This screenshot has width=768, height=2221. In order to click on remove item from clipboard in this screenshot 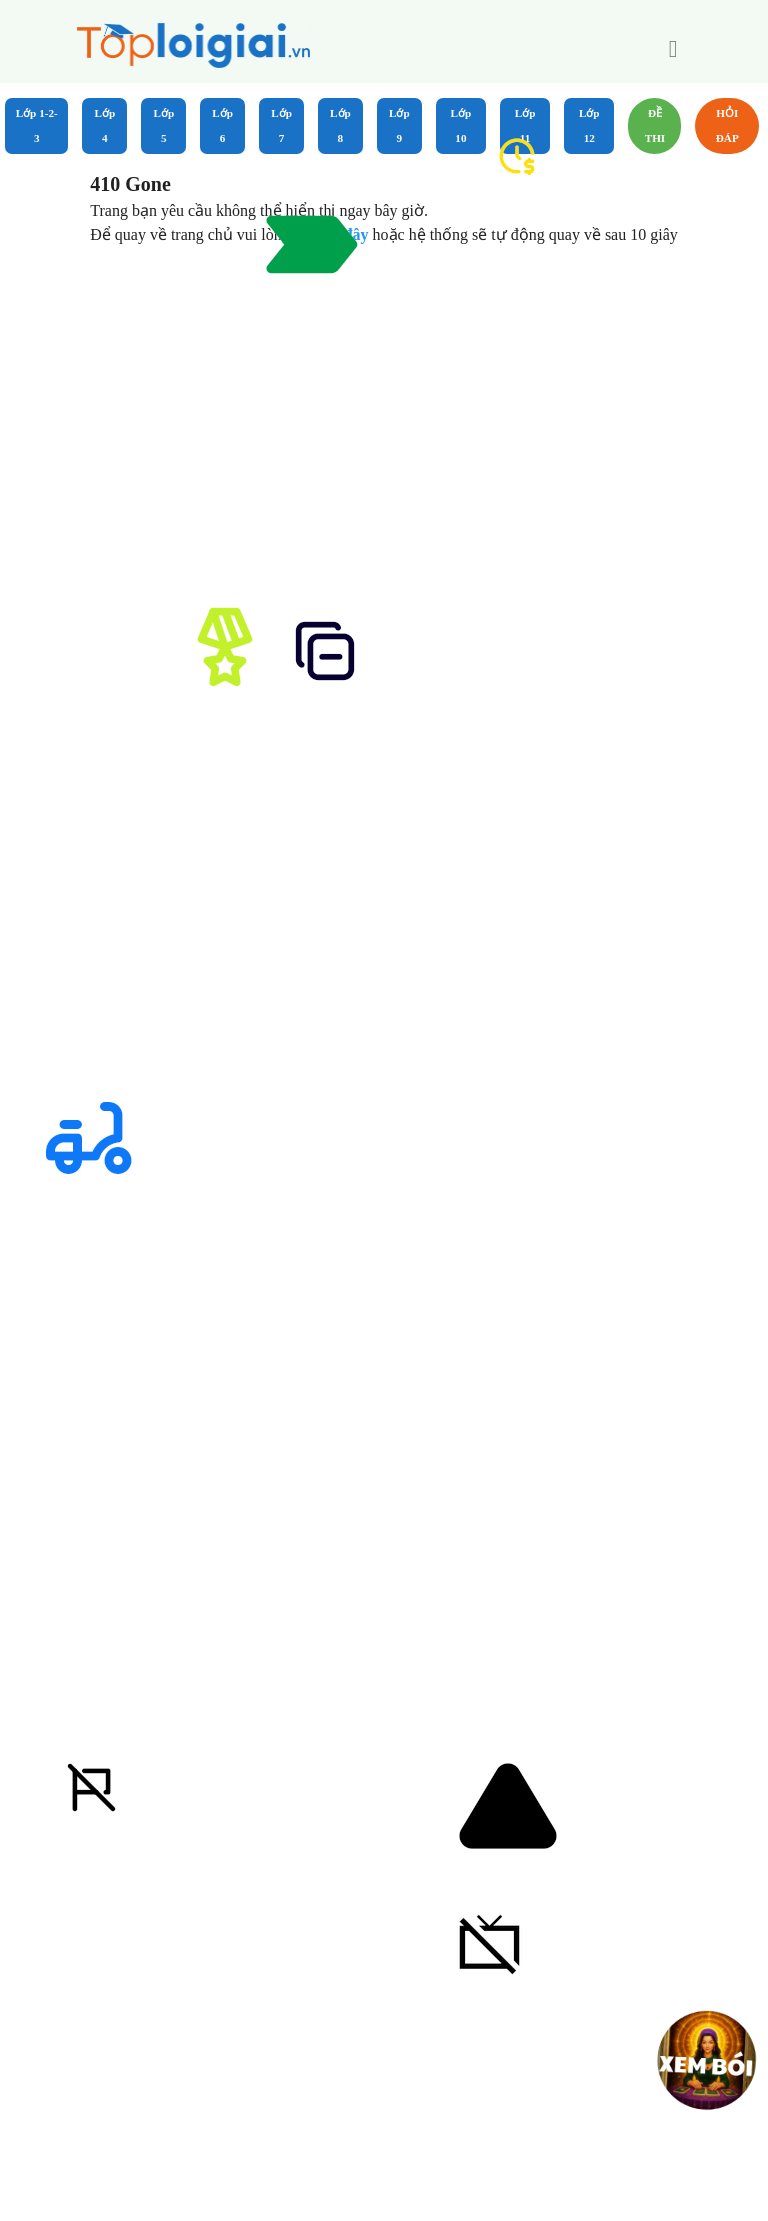, I will do `click(325, 651)`.